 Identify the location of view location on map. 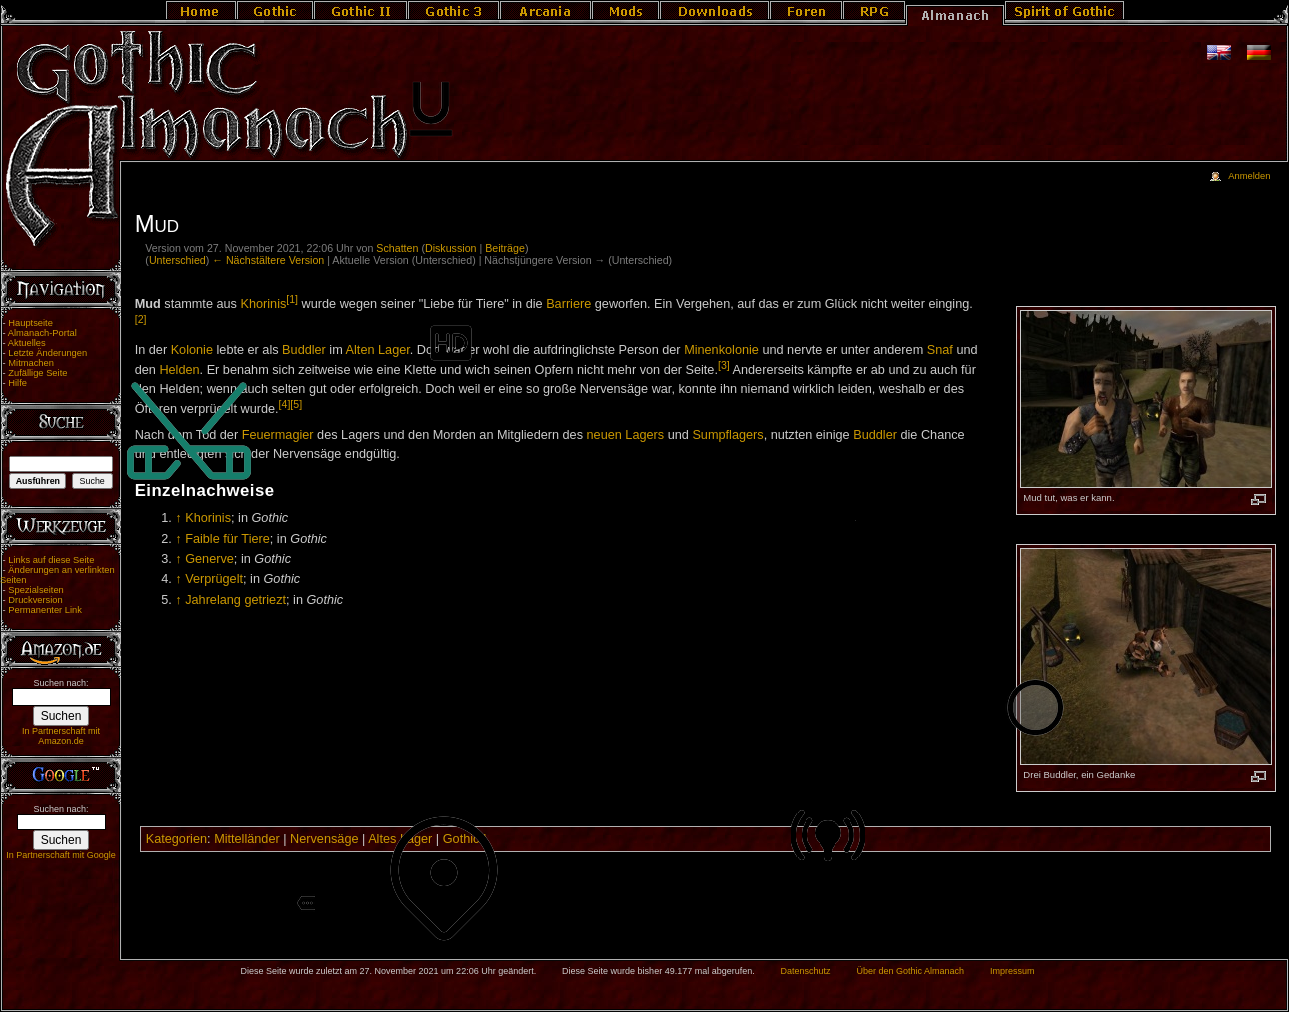
(444, 878).